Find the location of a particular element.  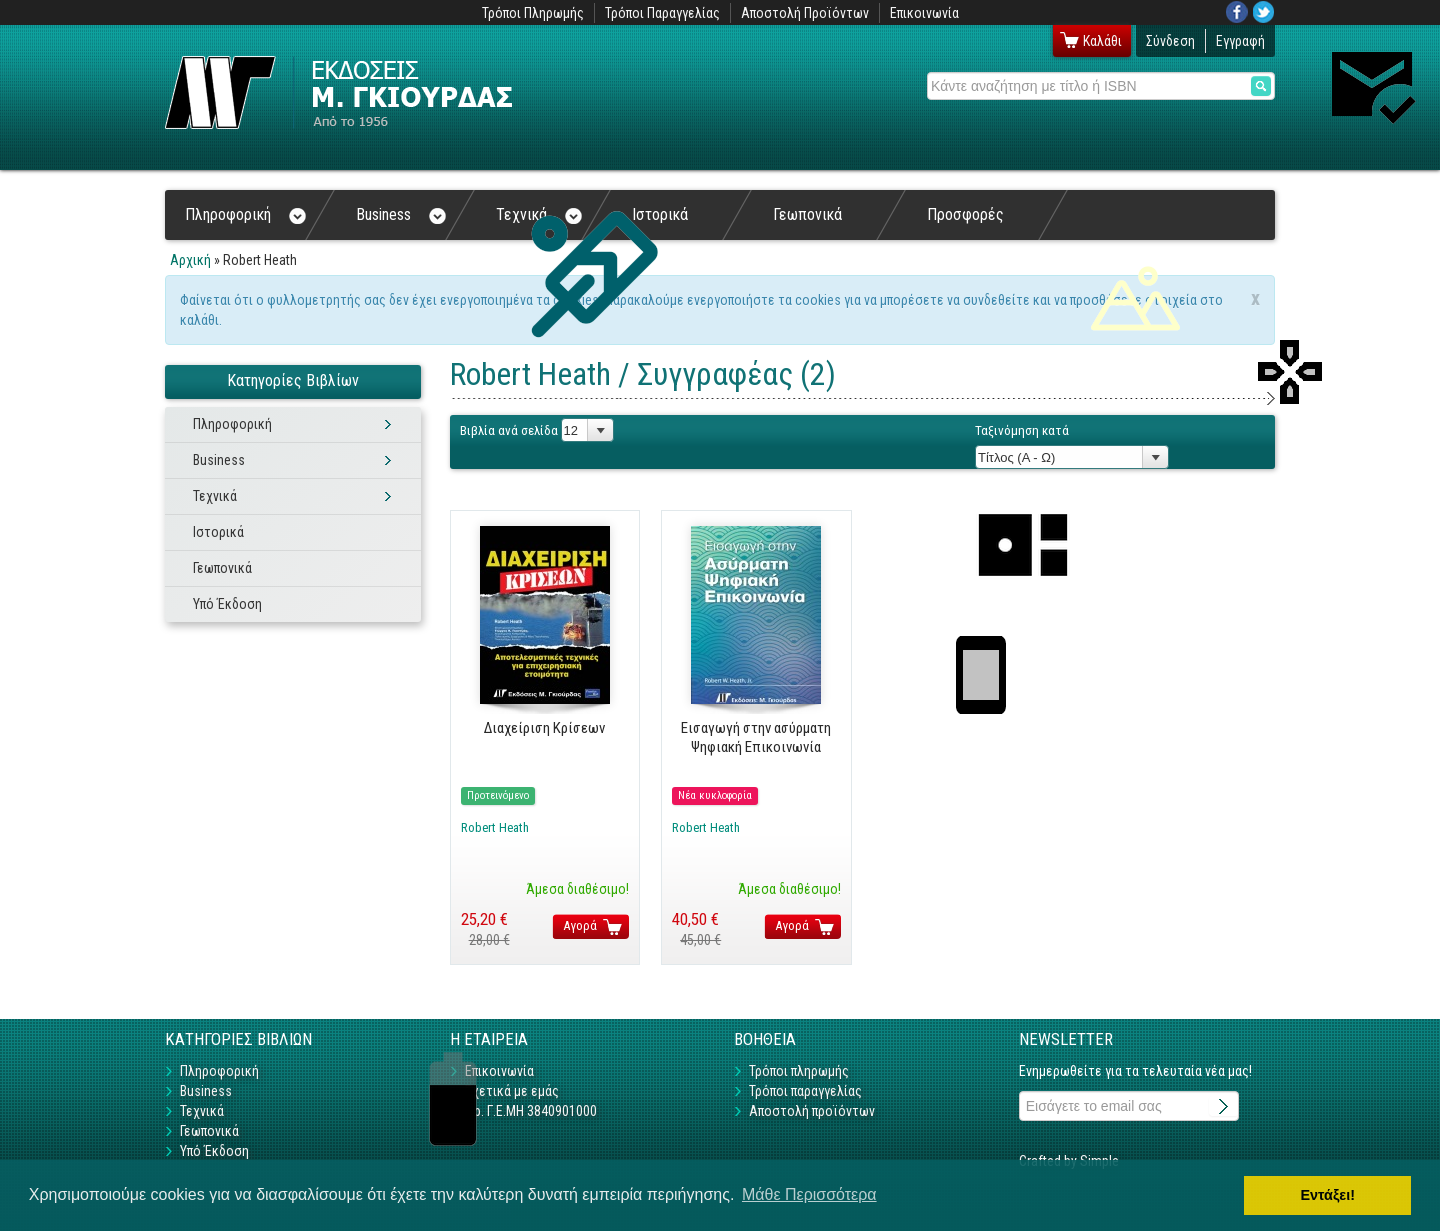

access cricket sports scores or content is located at coordinates (588, 272).